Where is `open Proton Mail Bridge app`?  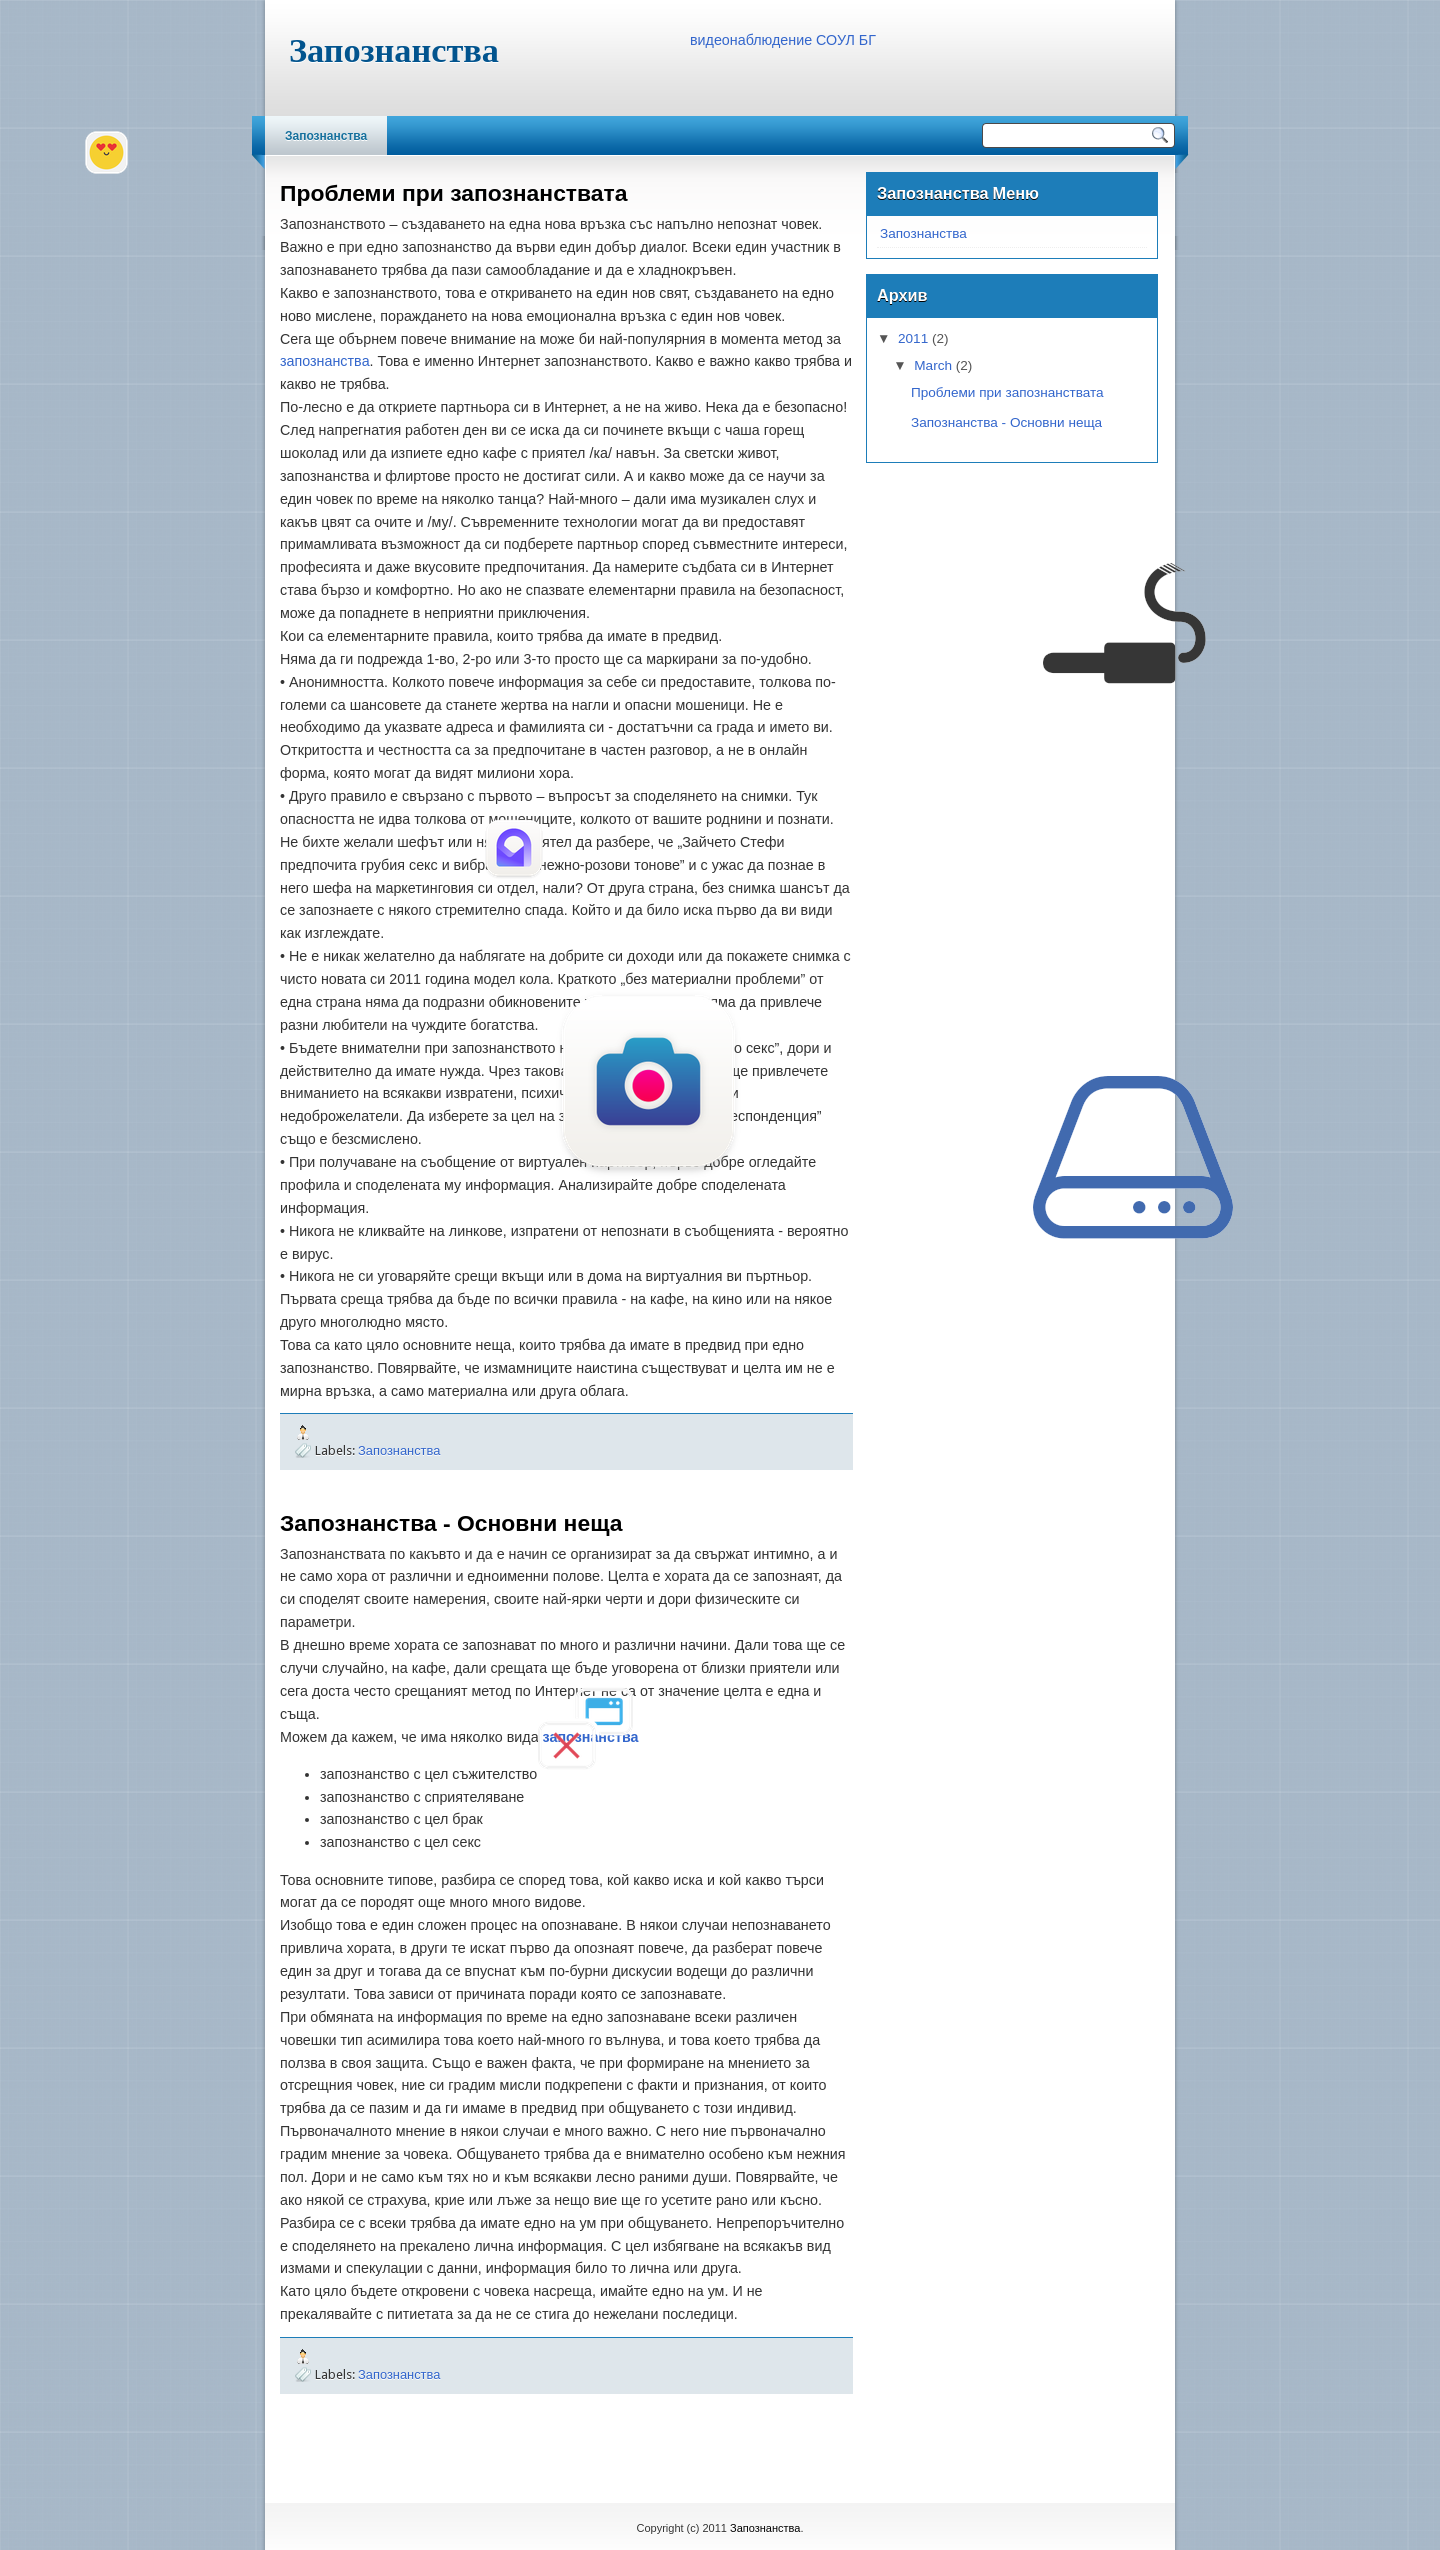 open Proton Mail Bridge app is located at coordinates (514, 848).